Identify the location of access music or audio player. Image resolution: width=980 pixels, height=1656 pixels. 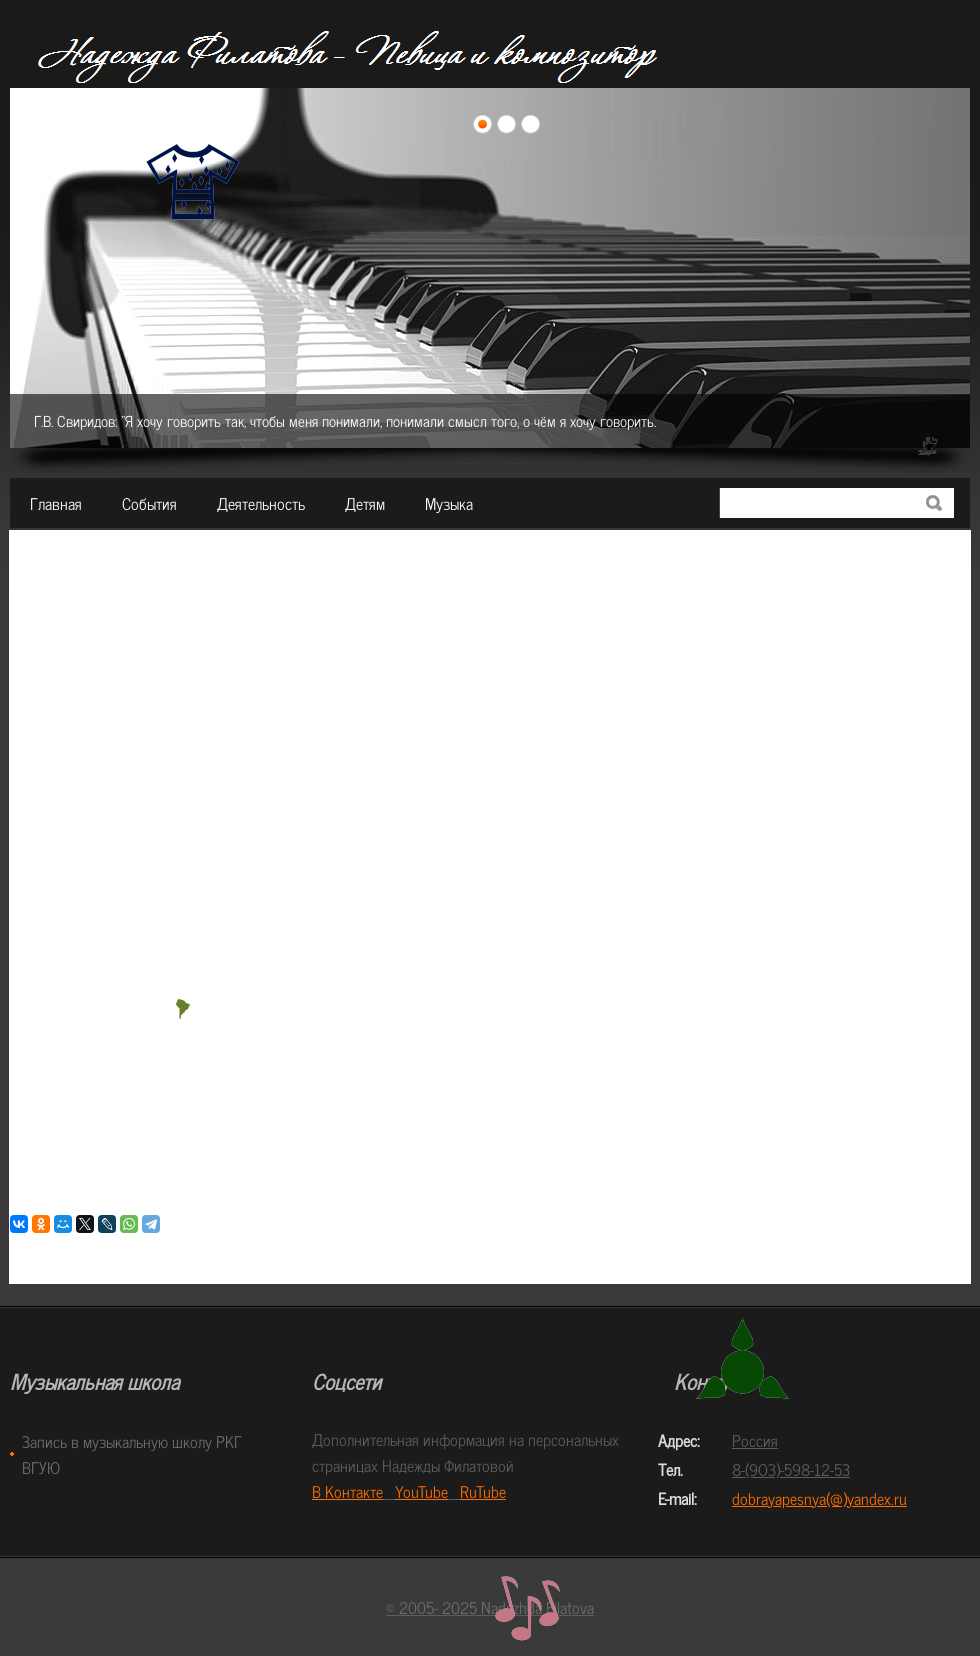
(527, 1608).